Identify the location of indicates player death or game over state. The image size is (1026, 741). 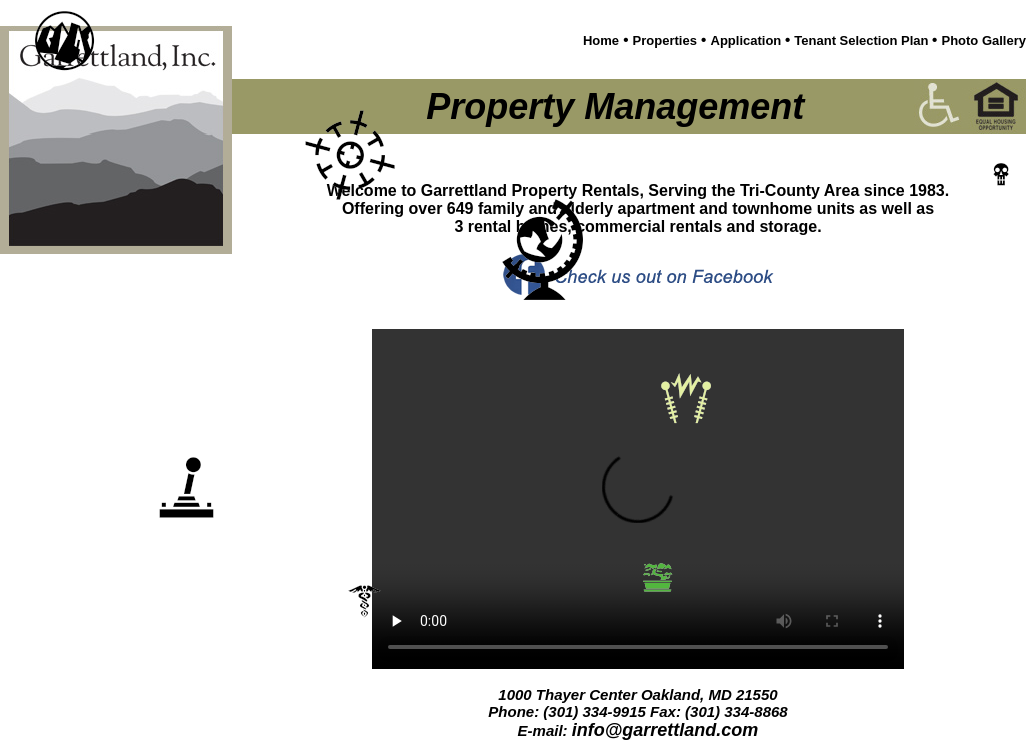
(1001, 174).